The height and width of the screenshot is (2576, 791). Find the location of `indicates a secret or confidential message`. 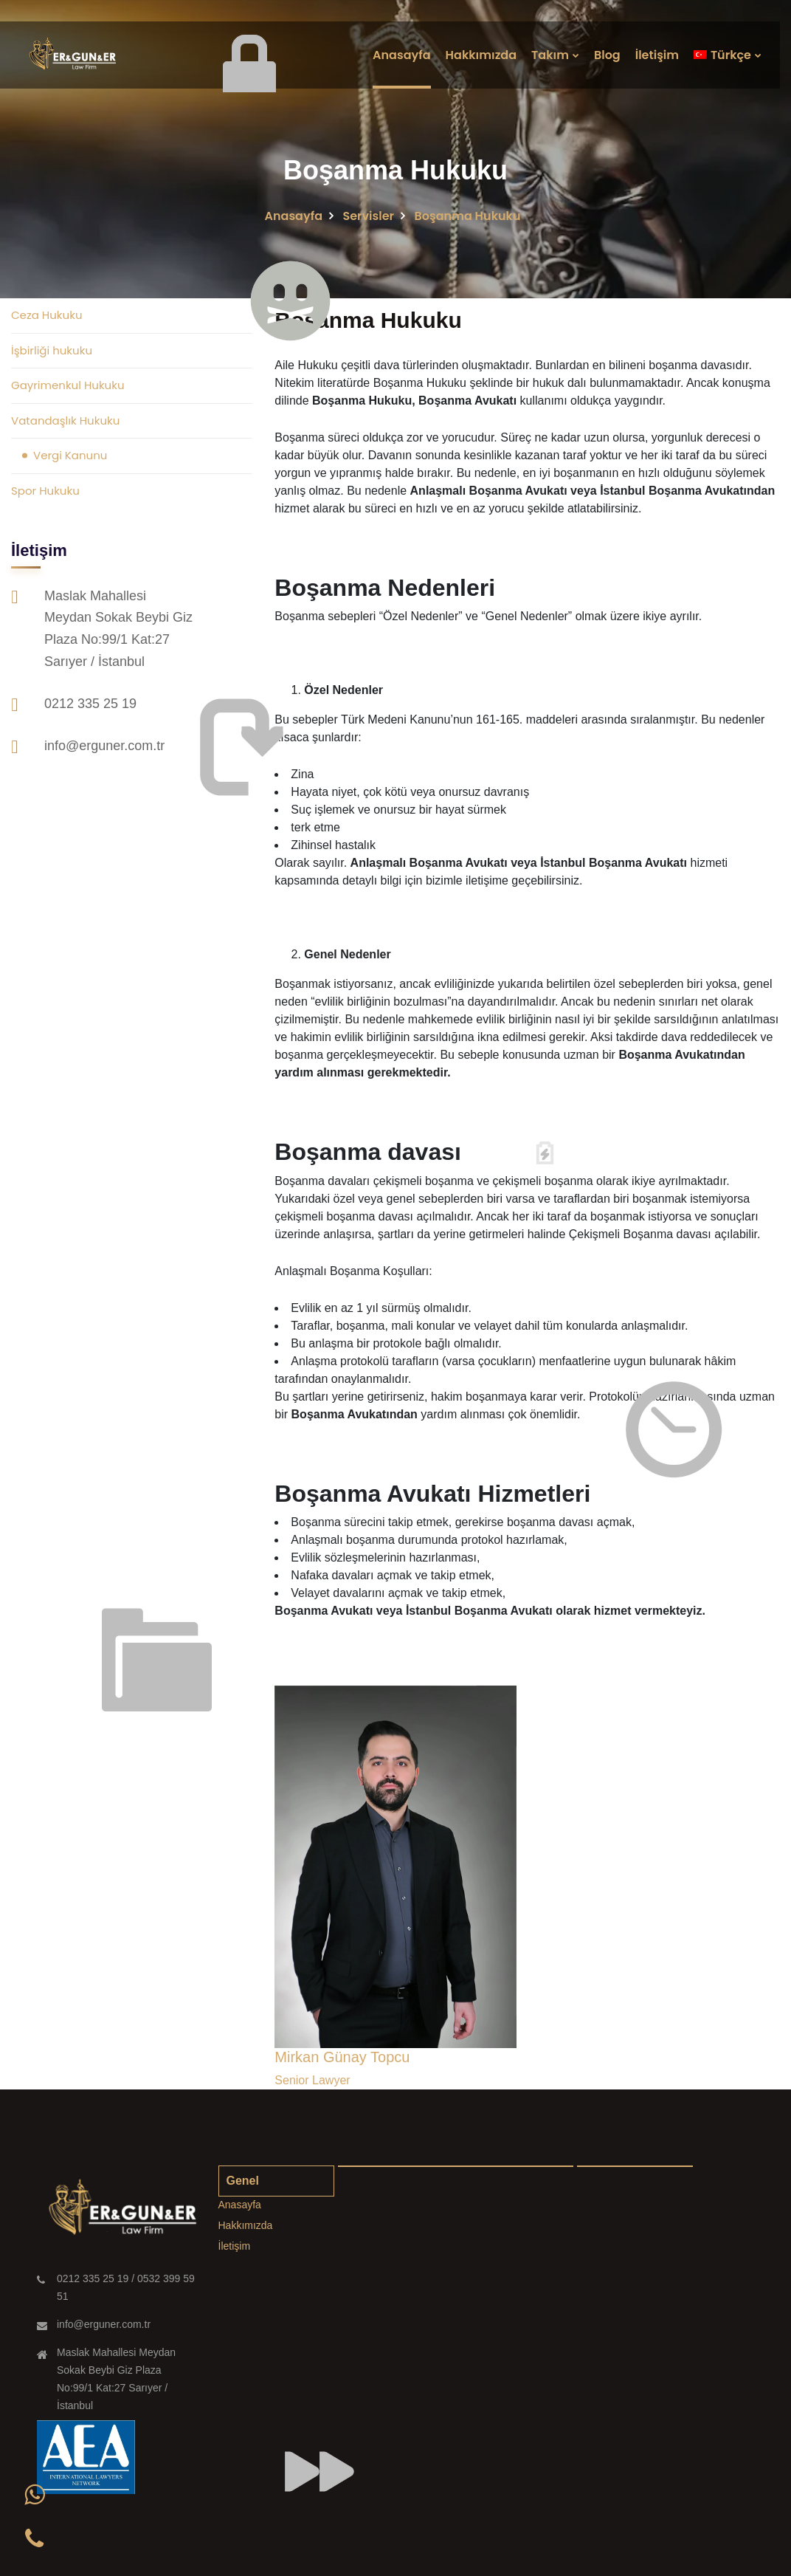

indicates a secret or confidential message is located at coordinates (290, 300).